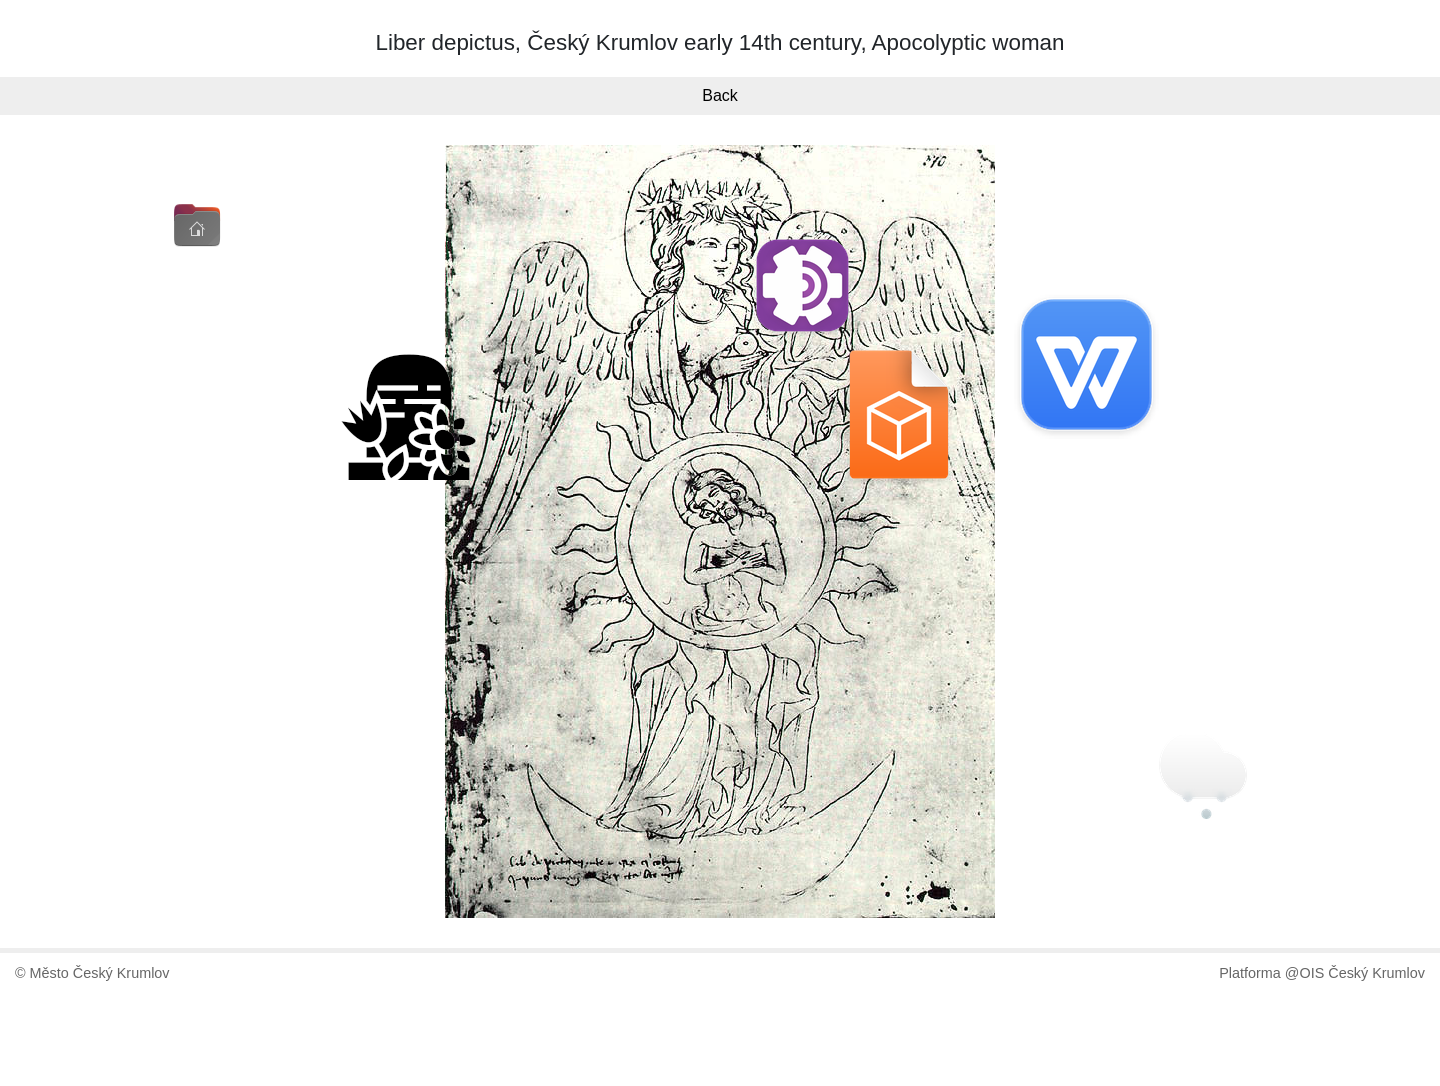  What do you see at coordinates (1086, 364) in the screenshot?
I see `open WPS Office application` at bounding box center [1086, 364].